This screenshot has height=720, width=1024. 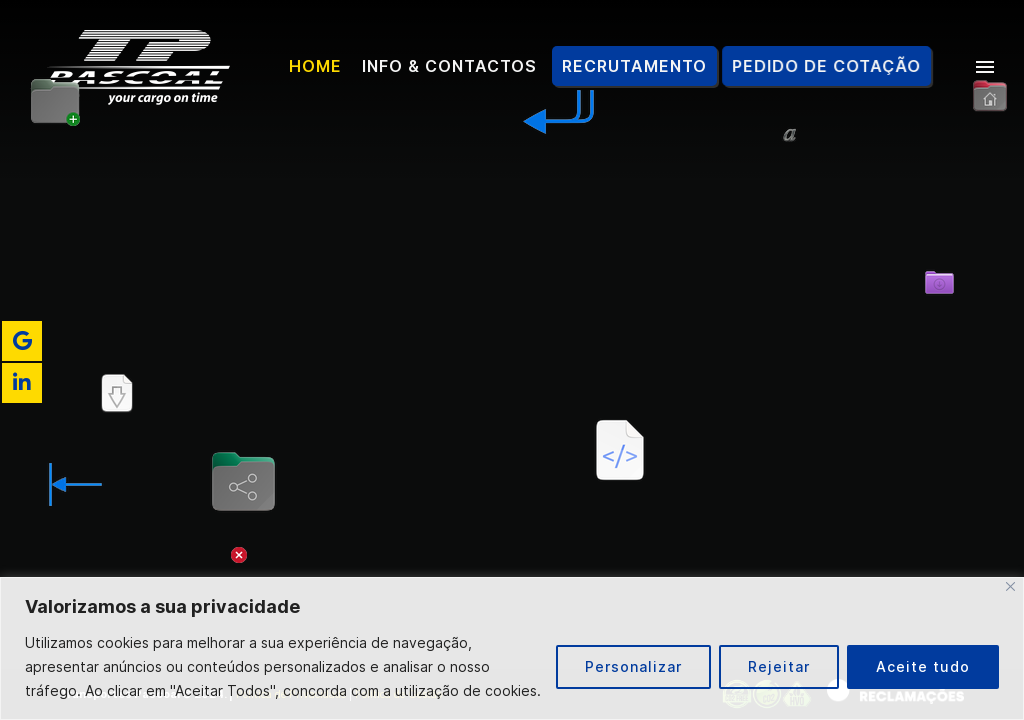 What do you see at coordinates (990, 95) in the screenshot?
I see `access your home folder` at bounding box center [990, 95].